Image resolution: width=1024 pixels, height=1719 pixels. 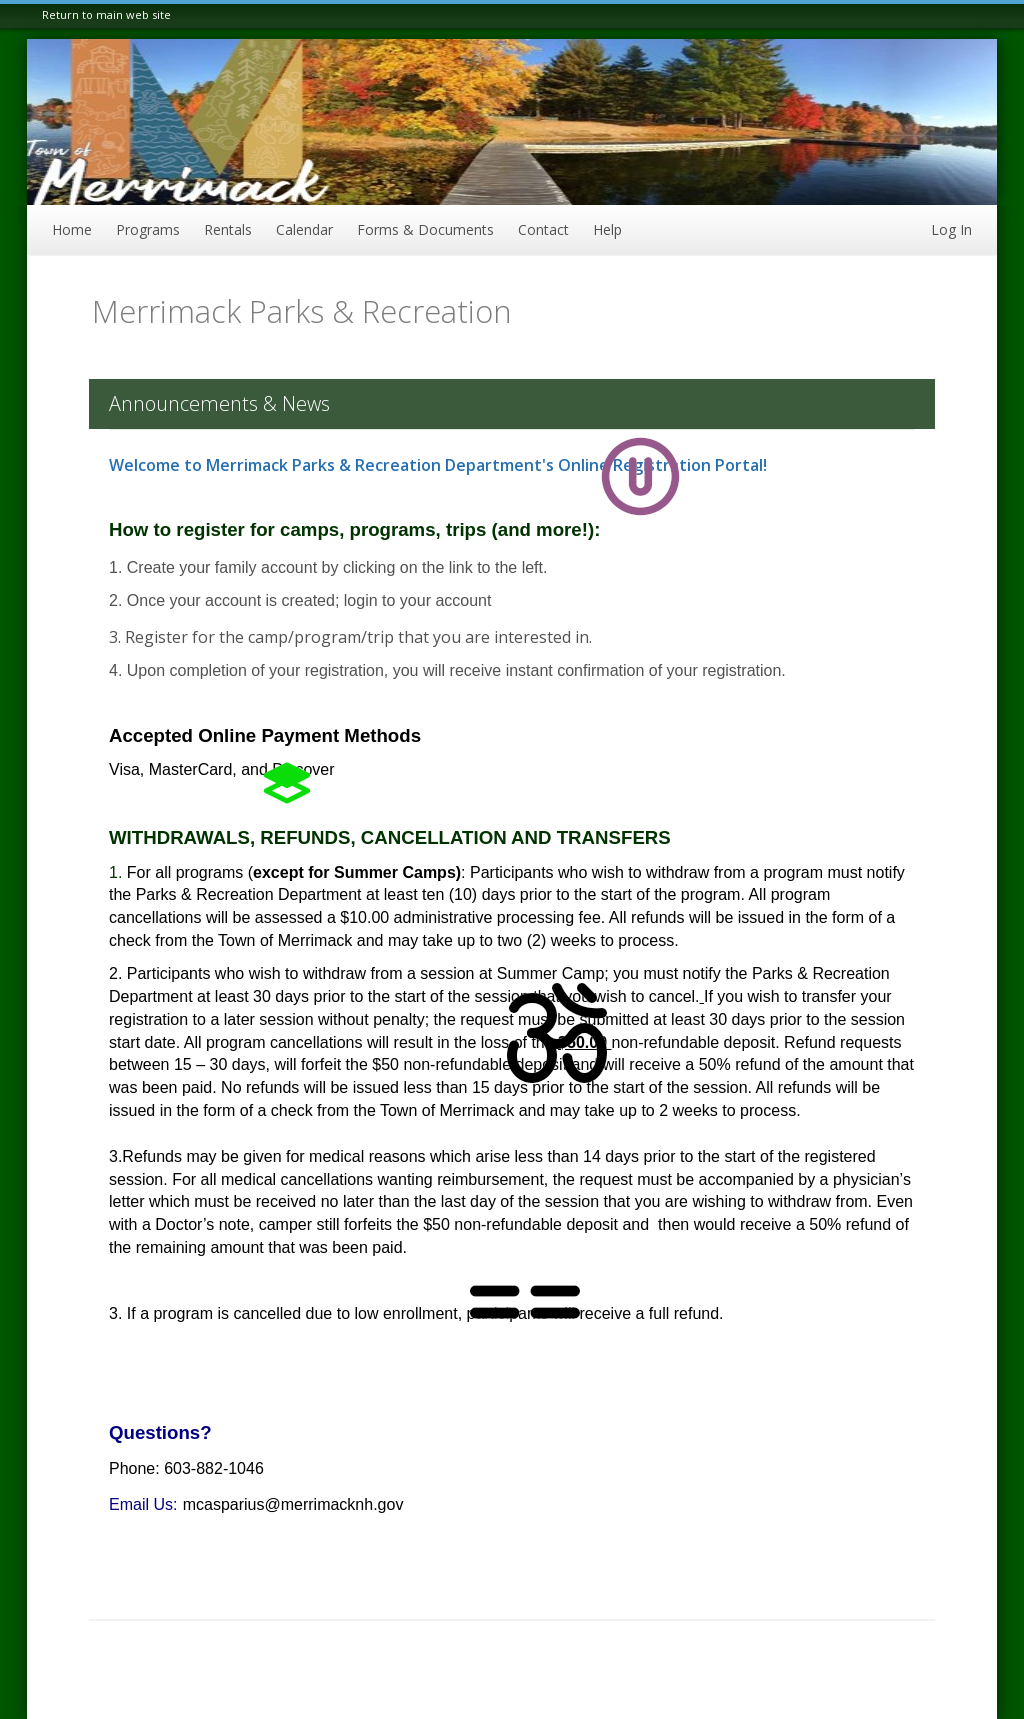 I want to click on indicates equality or comparison between values, so click(x=525, y=1302).